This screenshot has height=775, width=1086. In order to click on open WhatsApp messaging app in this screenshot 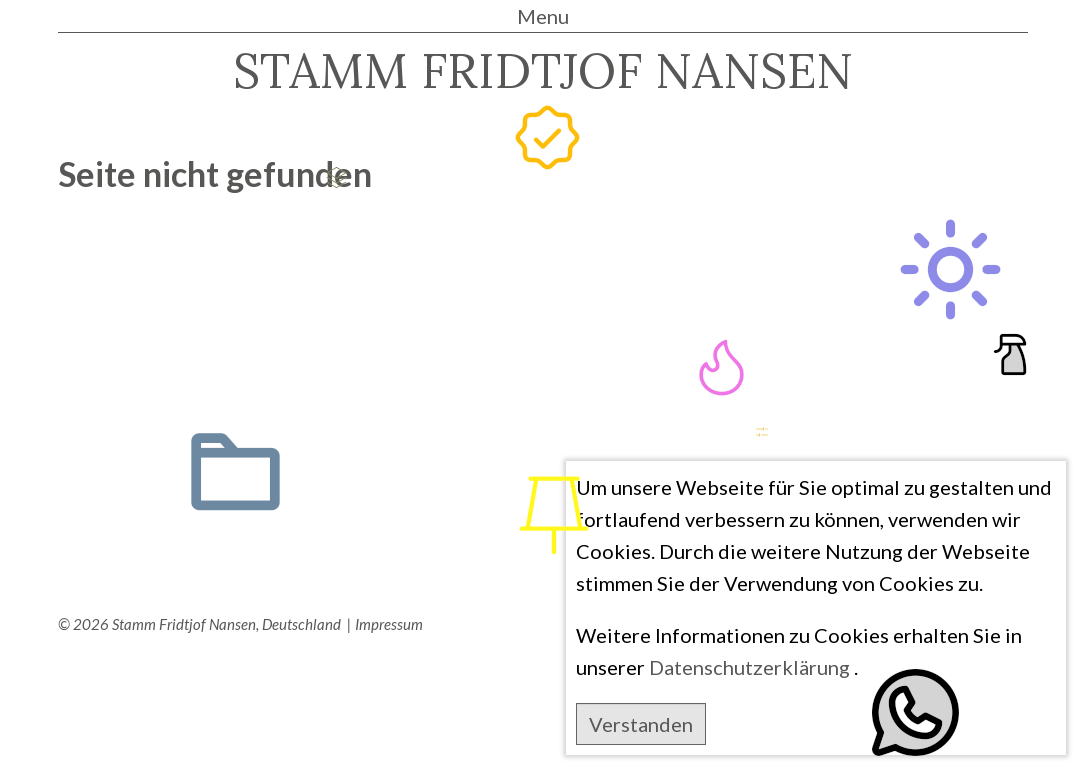, I will do `click(915, 712)`.